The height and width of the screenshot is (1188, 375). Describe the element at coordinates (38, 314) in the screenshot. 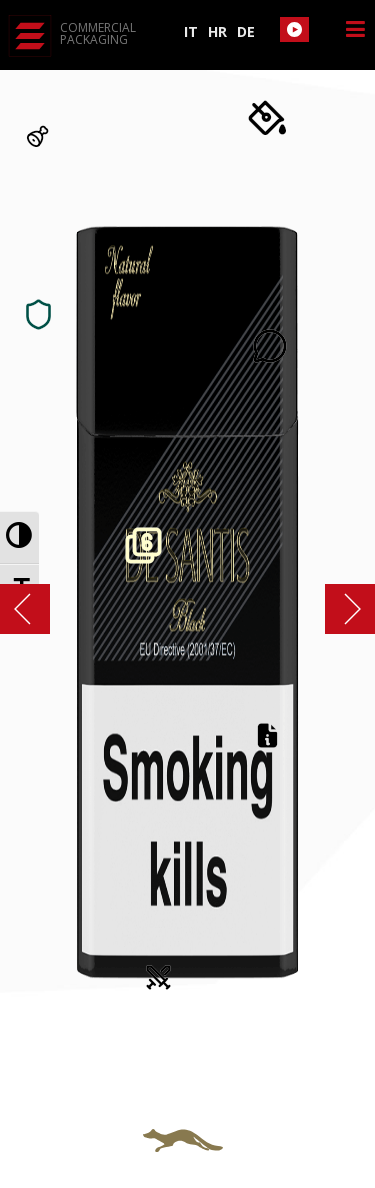

I see `access security settings` at that location.